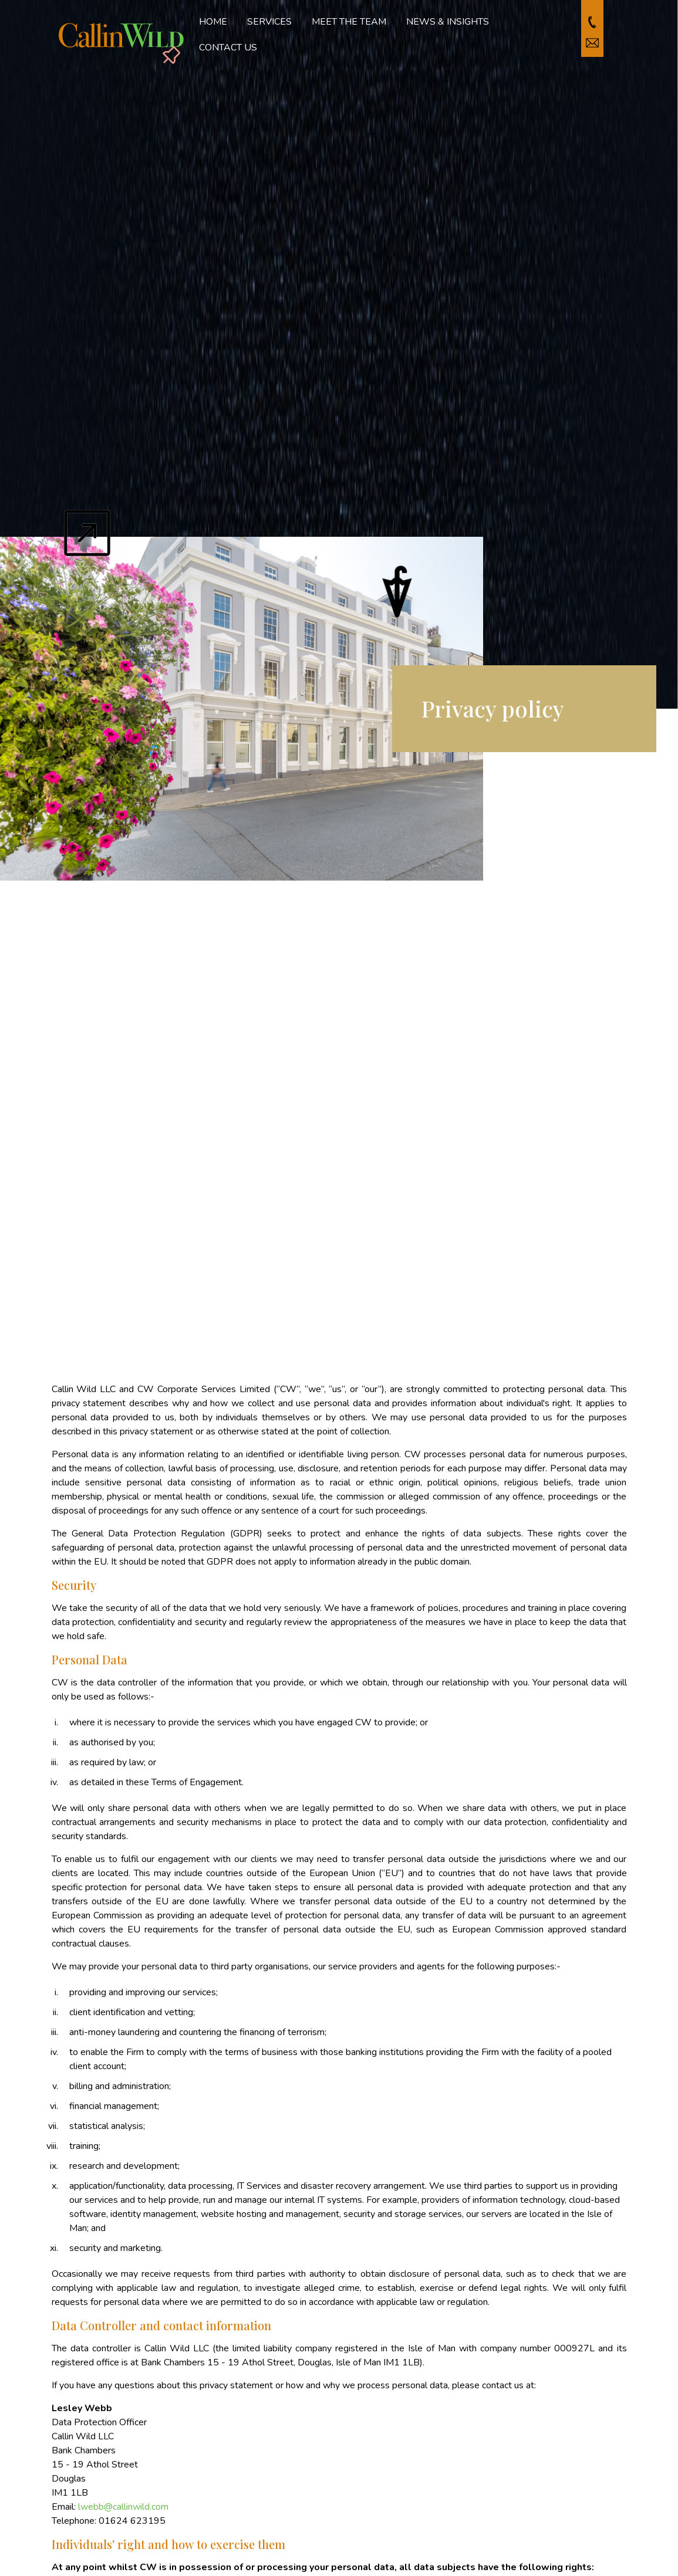 The image size is (678, 2576). What do you see at coordinates (397, 593) in the screenshot?
I see `indicates rainy weather conditions` at bounding box center [397, 593].